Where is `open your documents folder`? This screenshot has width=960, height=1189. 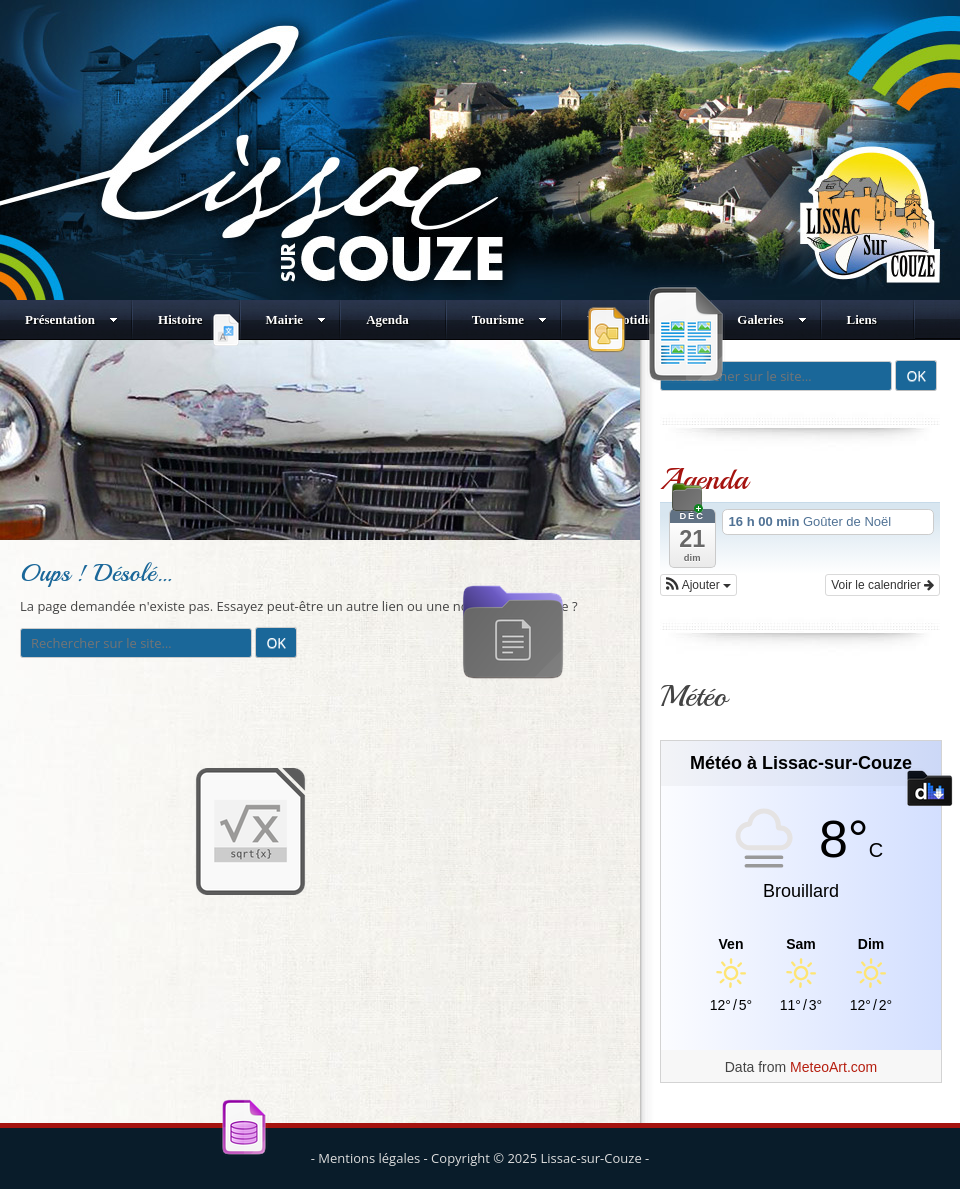
open your documents folder is located at coordinates (513, 632).